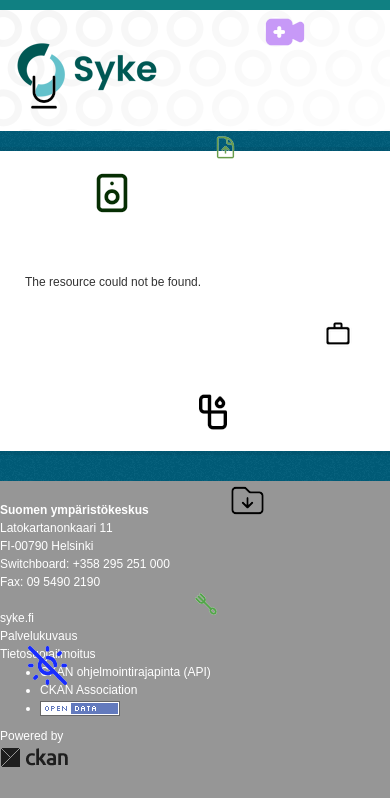  Describe the element at coordinates (47, 665) in the screenshot. I see `disable light mode or brightness` at that location.